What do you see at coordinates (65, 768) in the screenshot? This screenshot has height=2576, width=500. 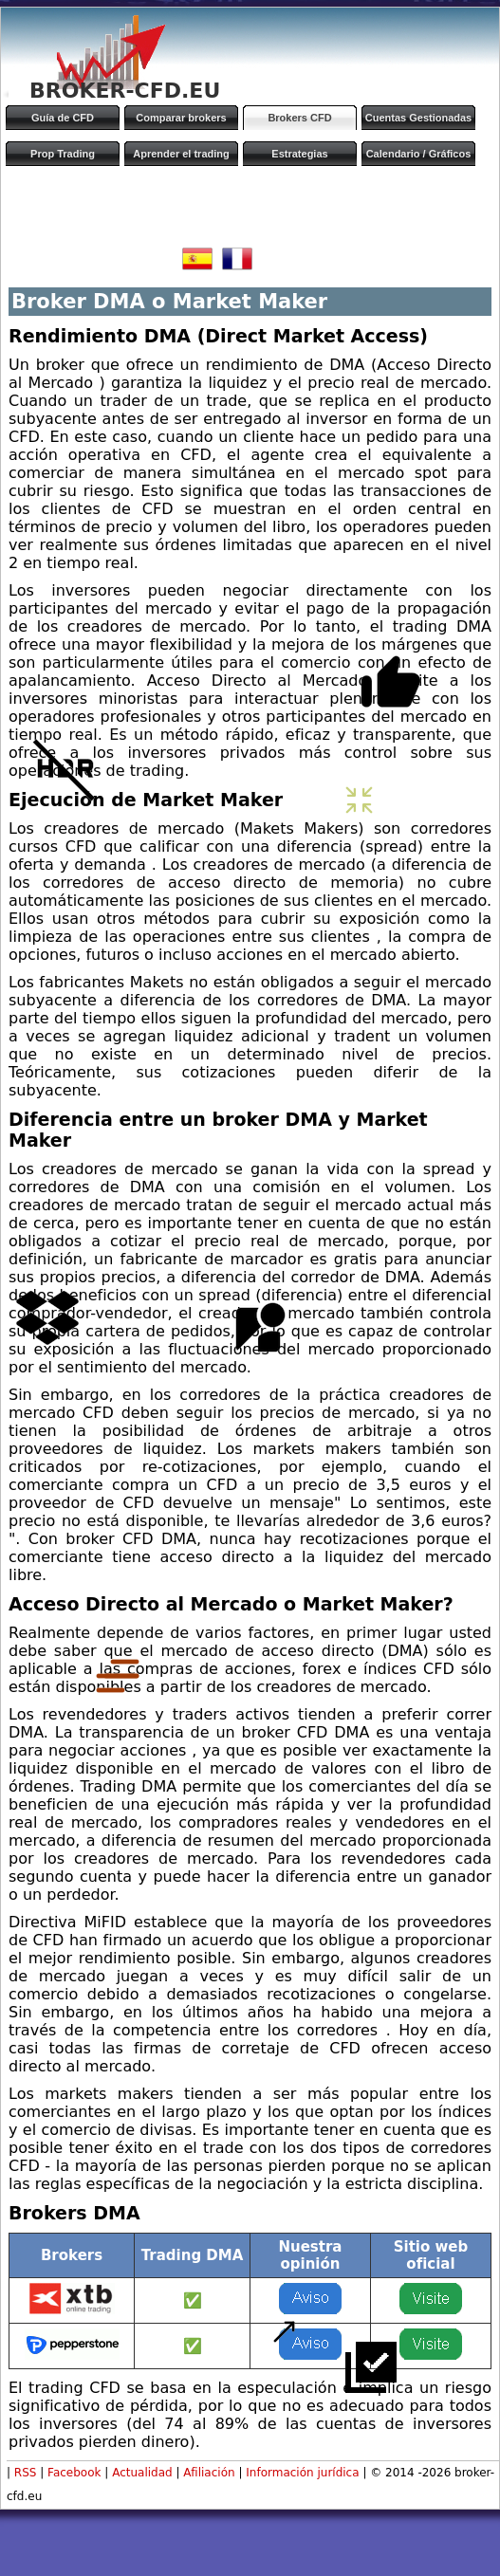 I see `disable HDR mode in camera settings` at bounding box center [65, 768].